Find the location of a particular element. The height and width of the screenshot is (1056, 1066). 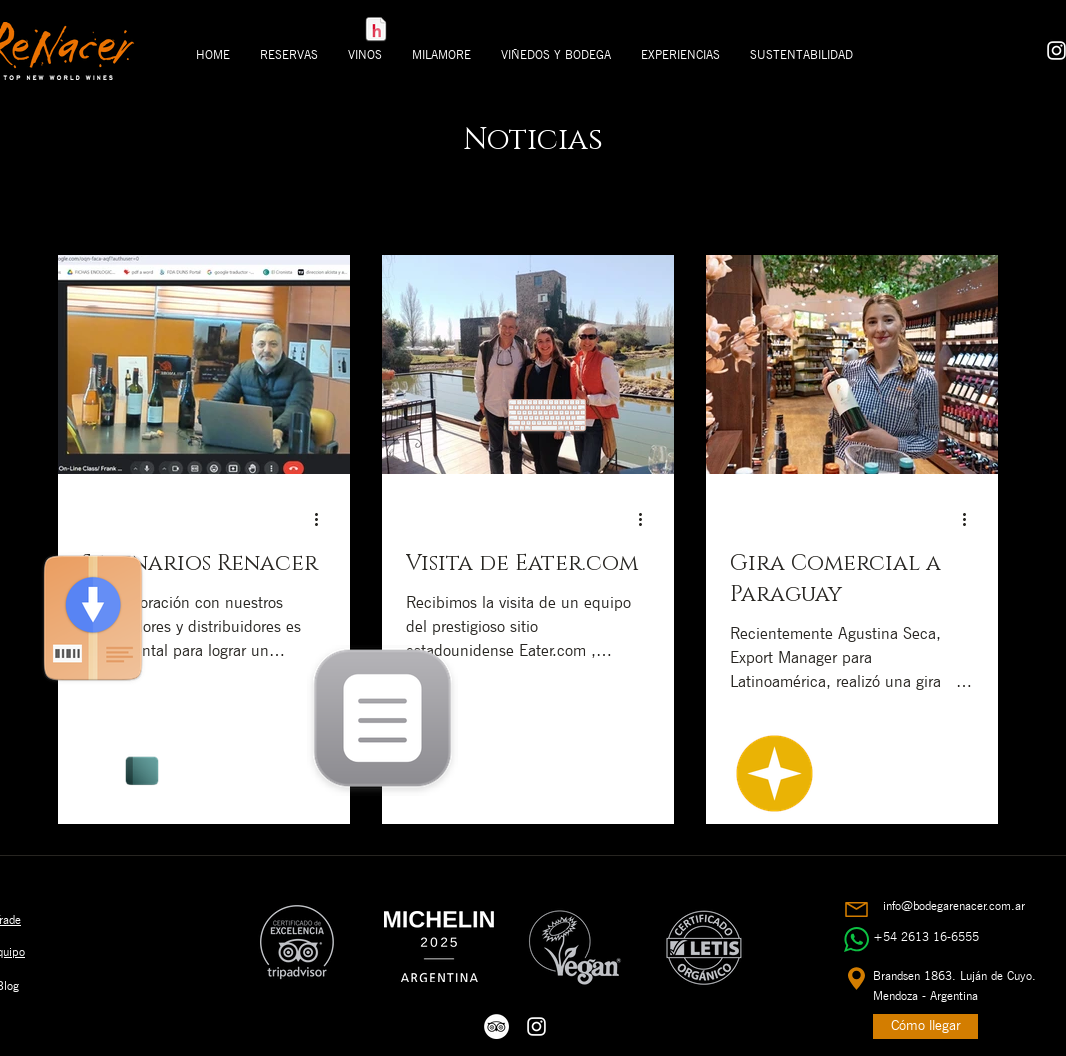

apple magic keyboard with touch id in orange/pink is located at coordinates (547, 415).